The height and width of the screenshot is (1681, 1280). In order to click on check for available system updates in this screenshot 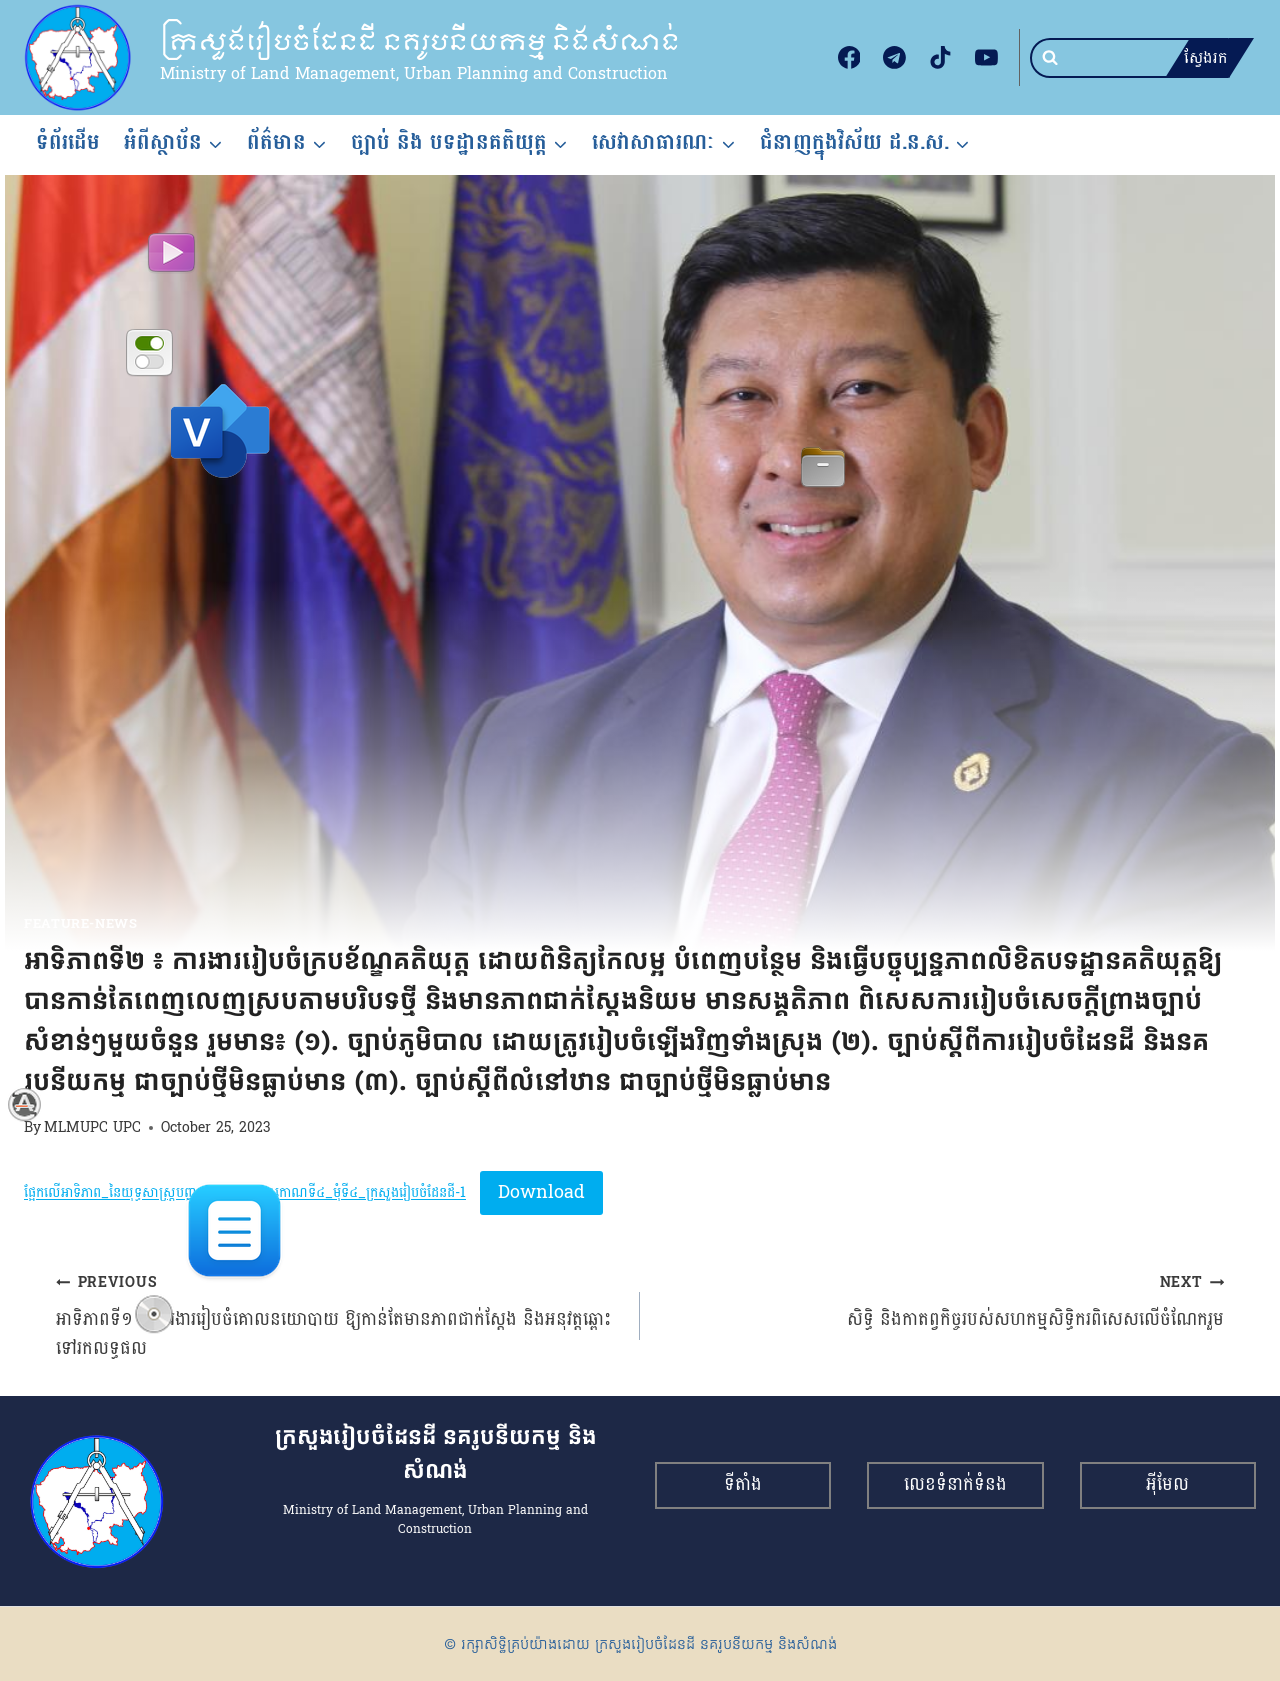, I will do `click(24, 1104)`.